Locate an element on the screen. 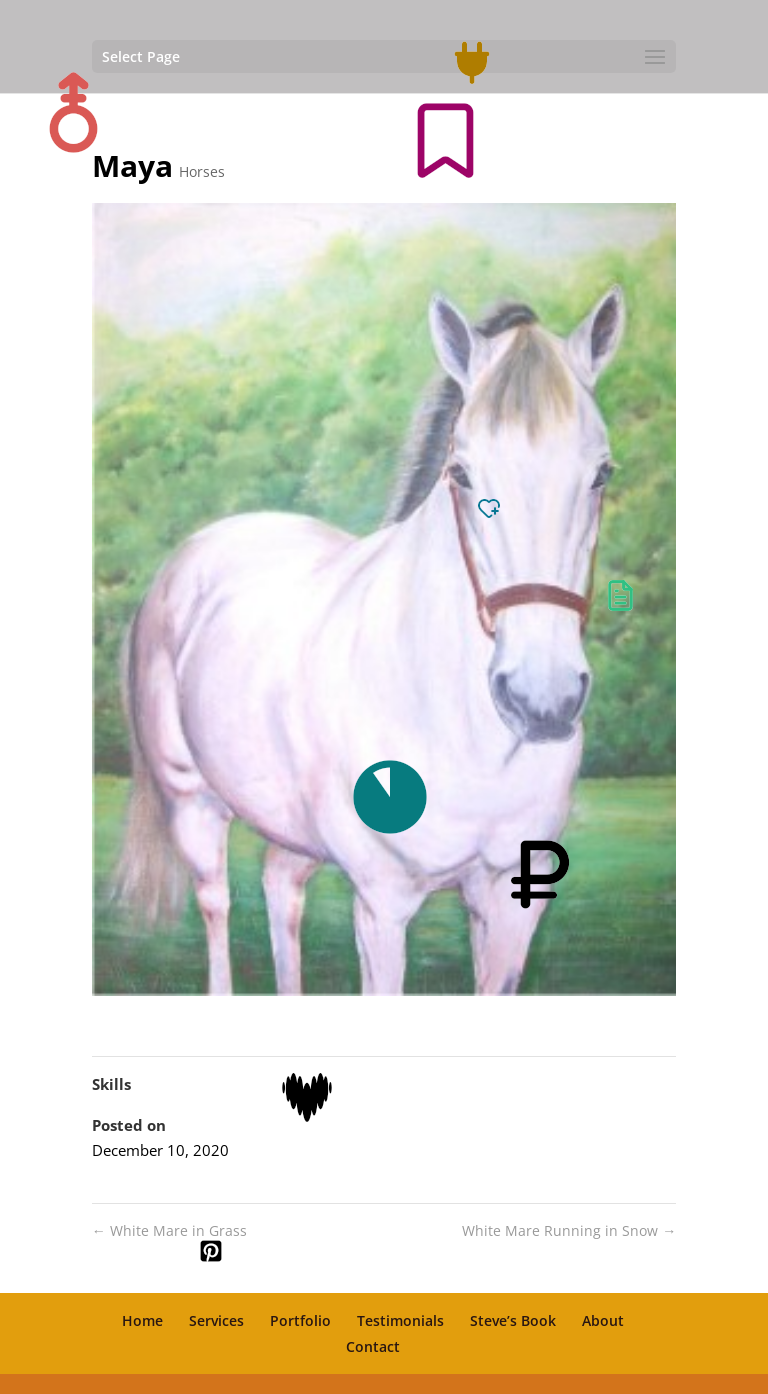  add to favorites is located at coordinates (489, 508).